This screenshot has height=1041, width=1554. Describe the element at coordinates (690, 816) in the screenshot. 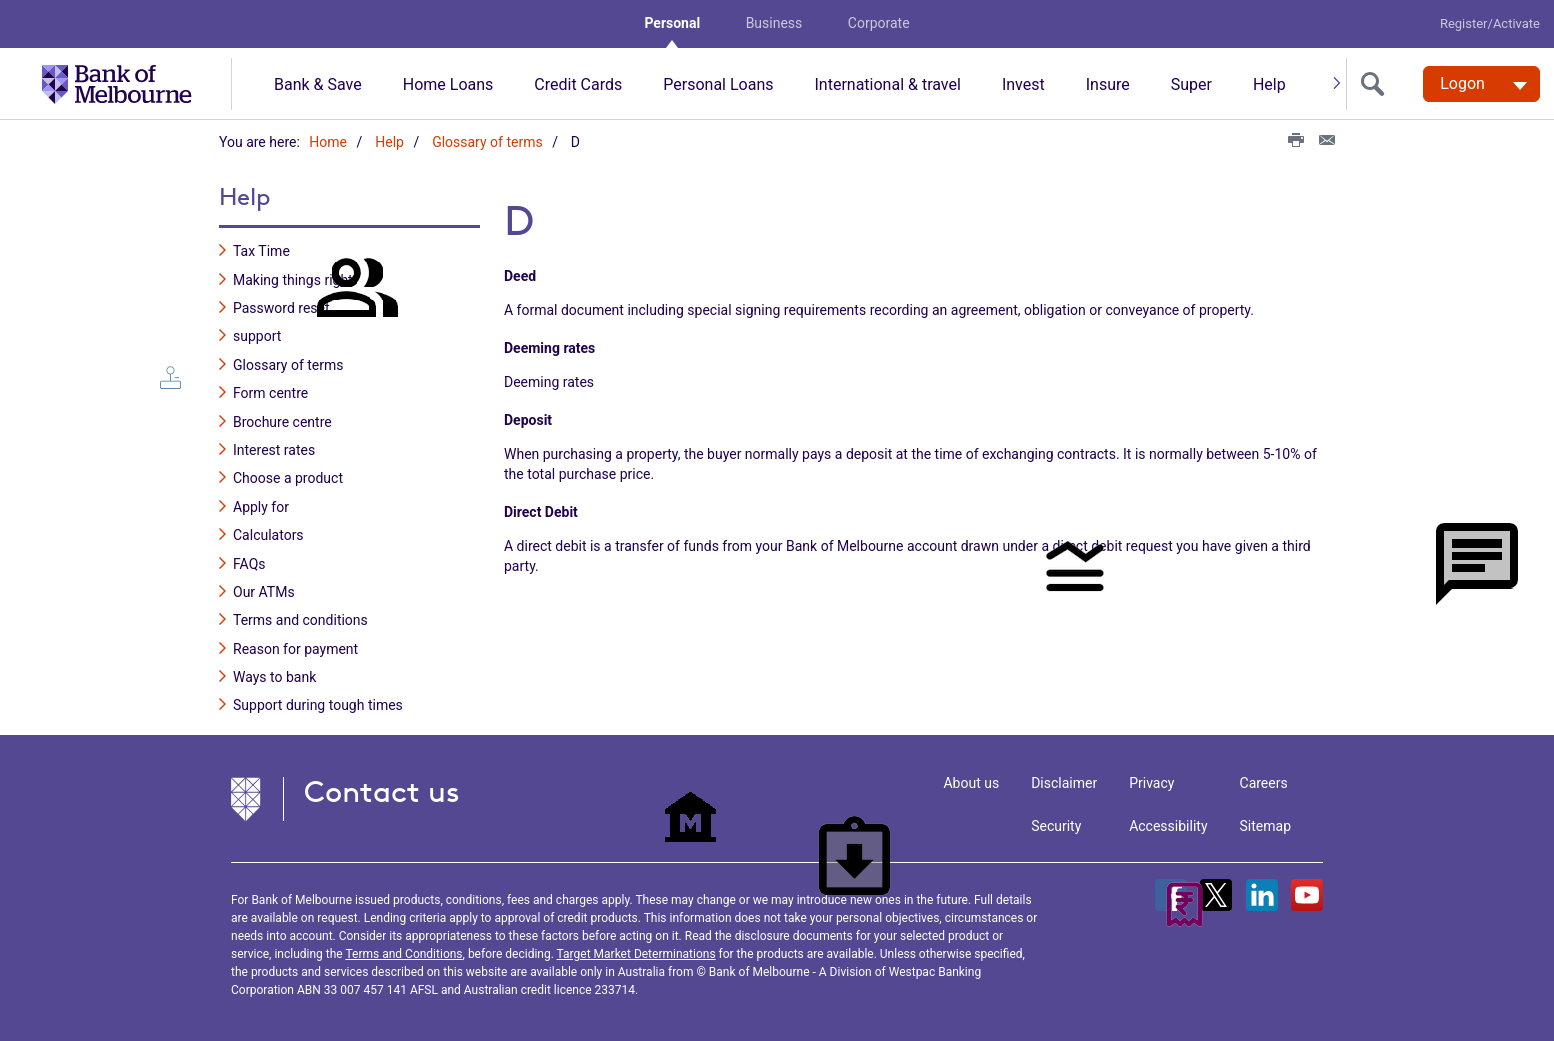

I see `view nearby museums on the map` at that location.